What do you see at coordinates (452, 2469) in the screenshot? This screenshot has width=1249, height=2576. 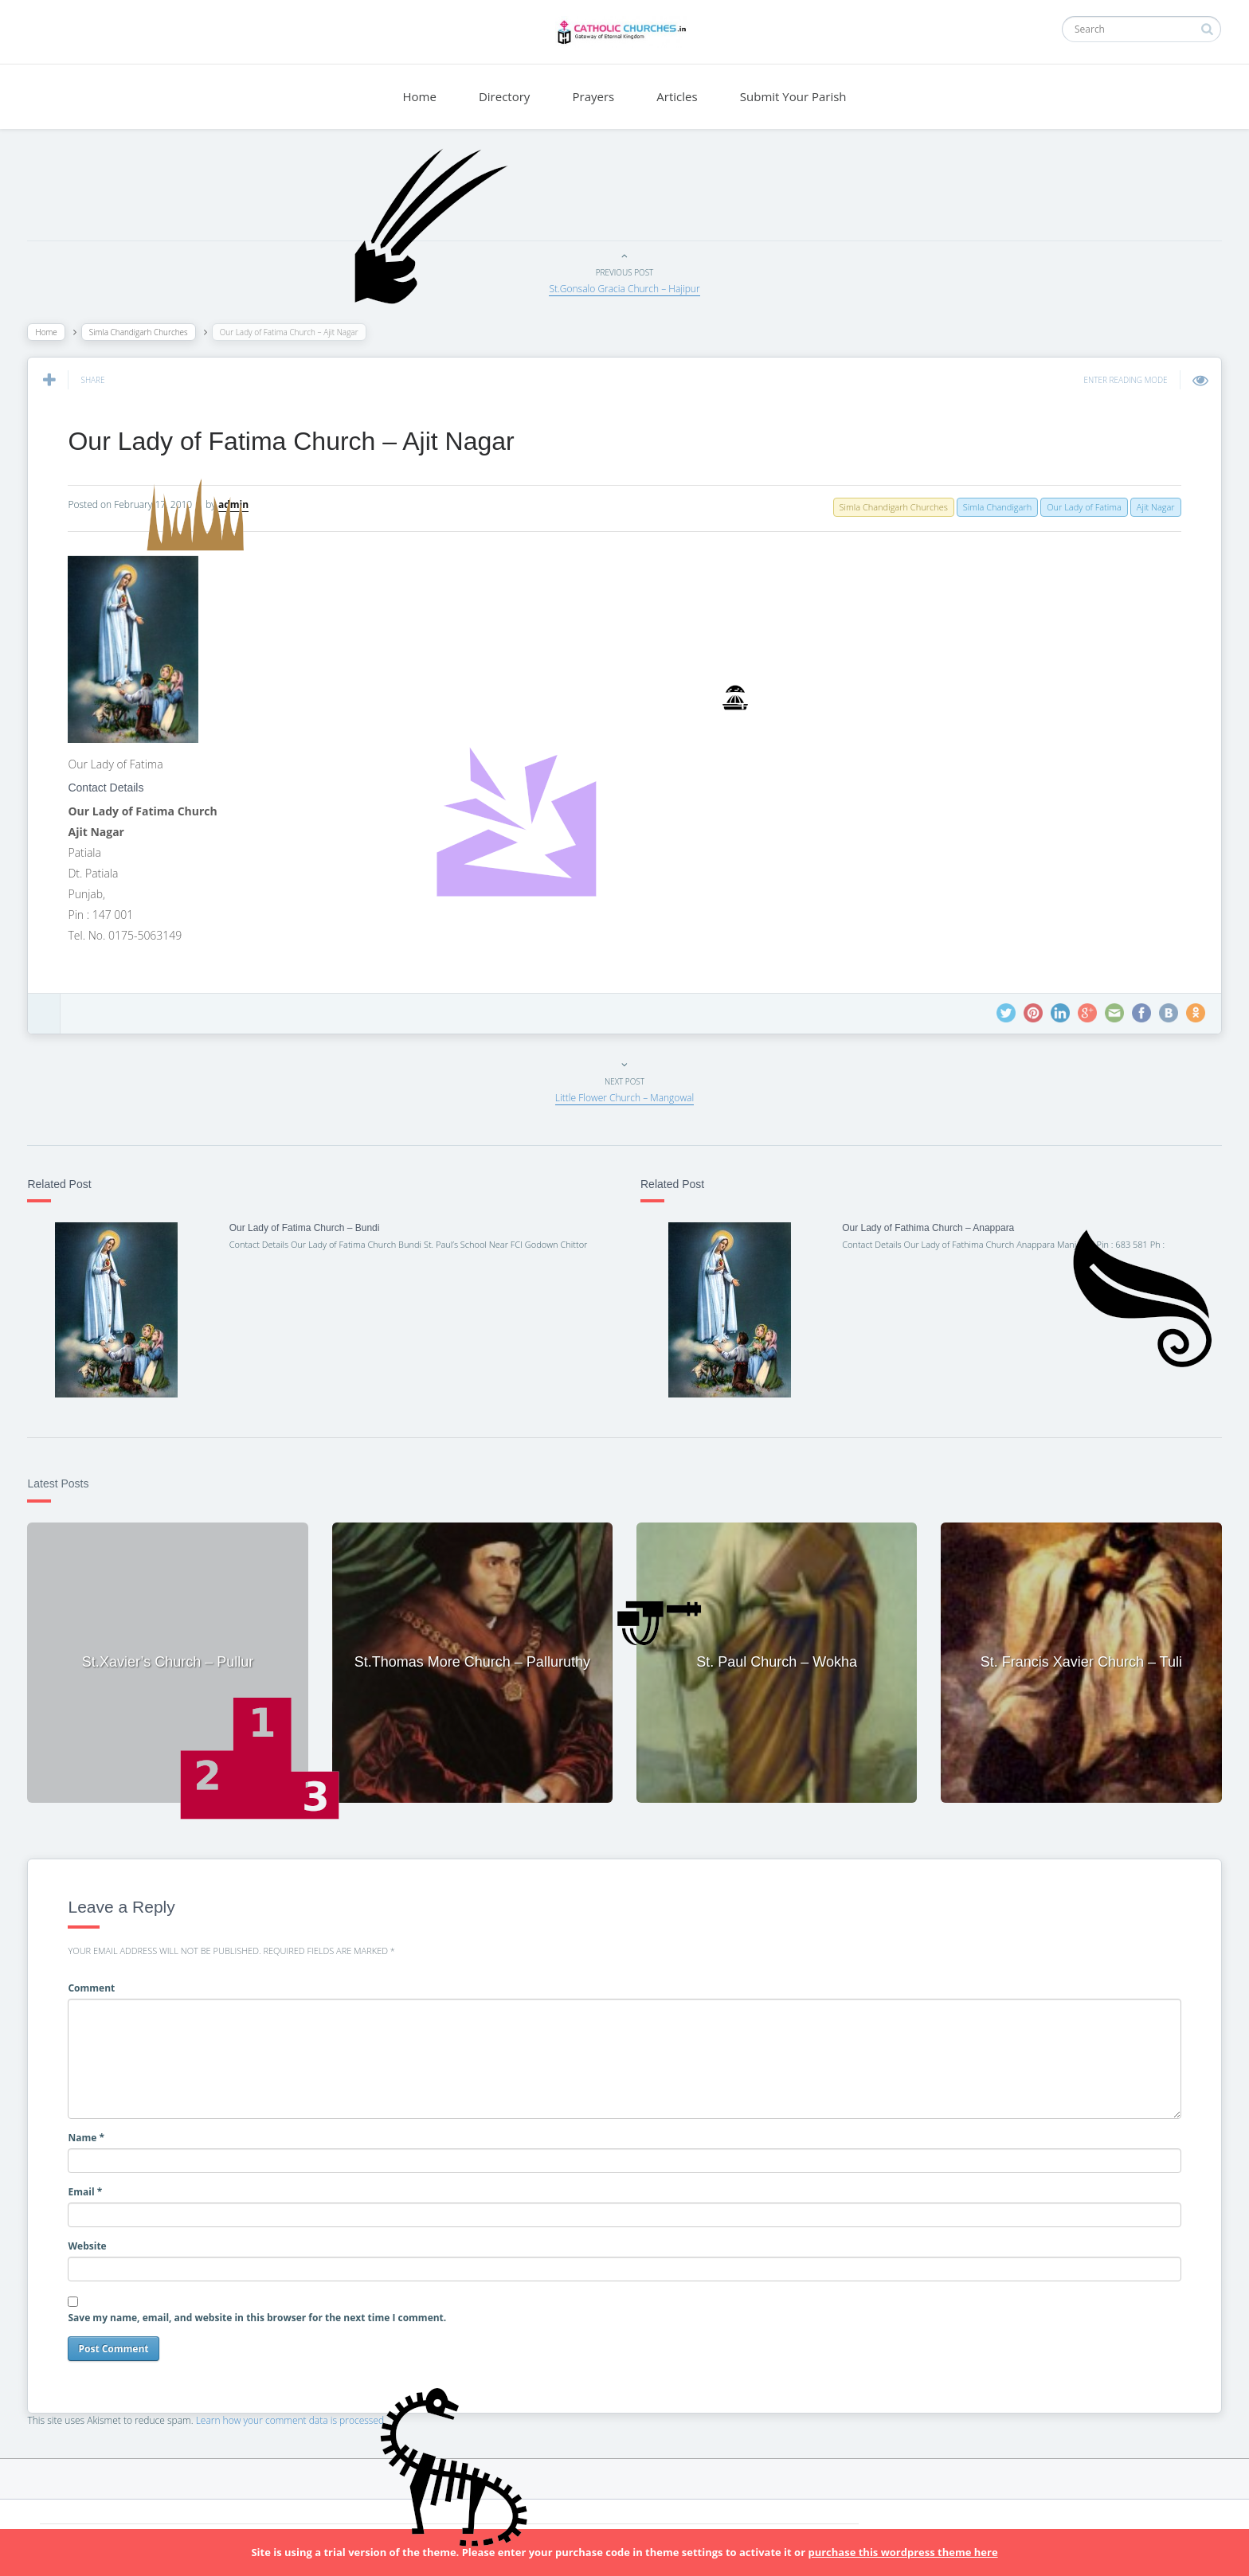 I see `view dinosaur exhibit or paleontology section` at bounding box center [452, 2469].